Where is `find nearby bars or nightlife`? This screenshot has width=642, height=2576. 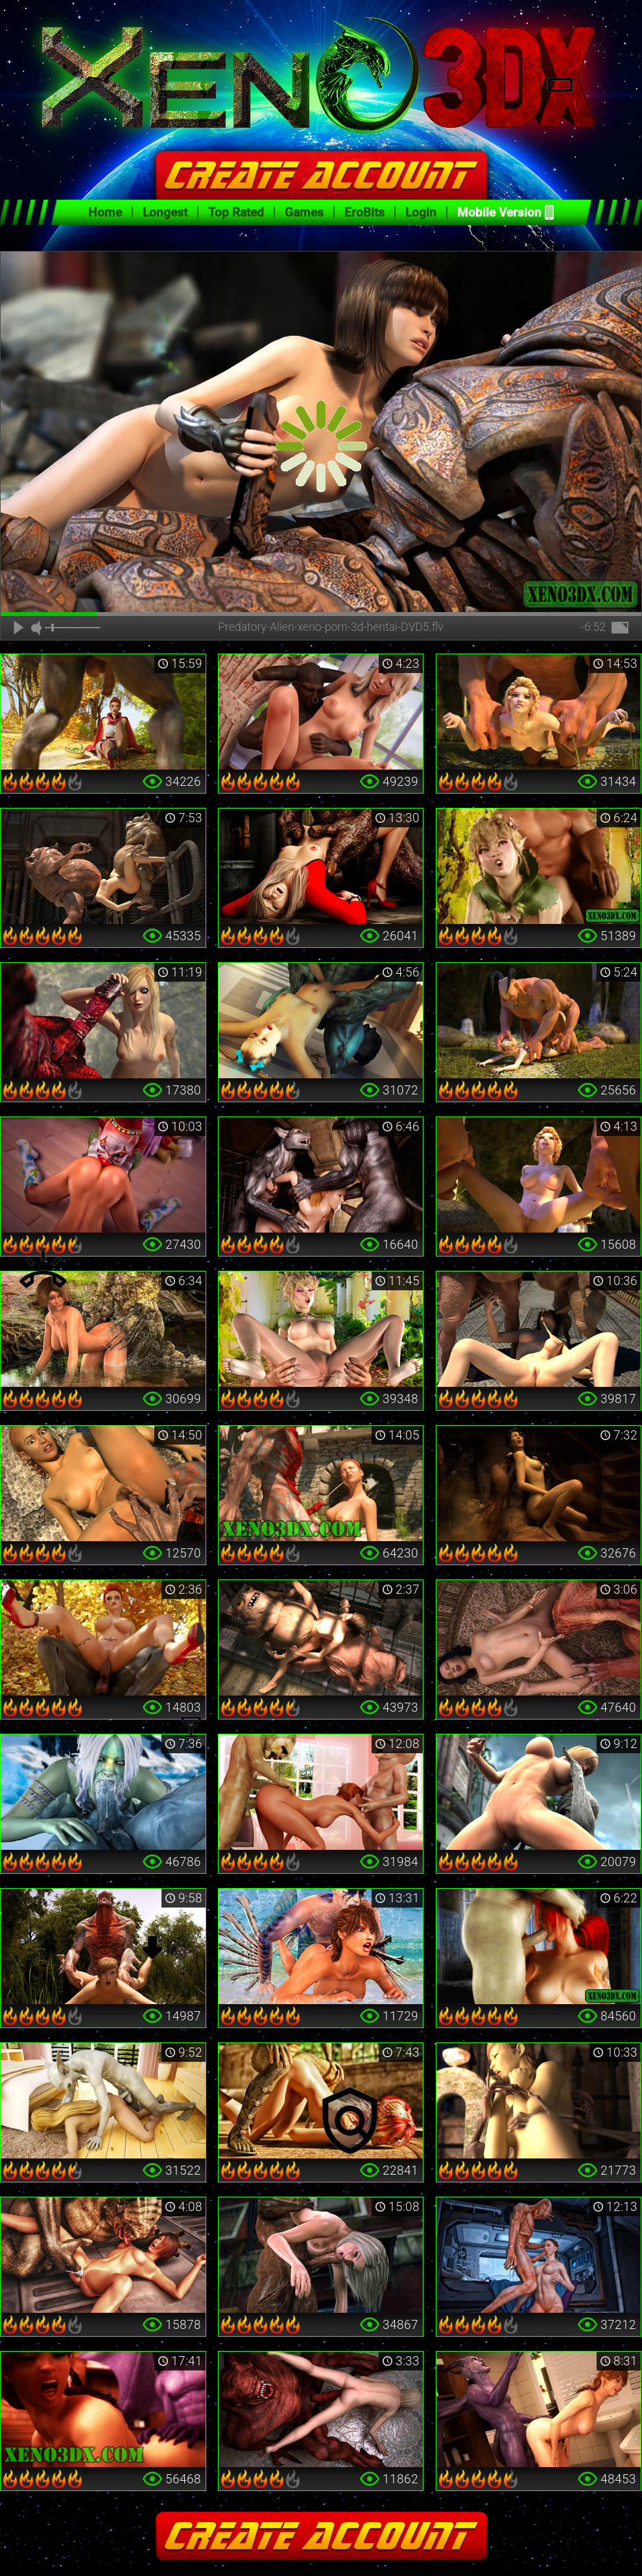 find nearby bars or nightlife is located at coordinates (191, 1727).